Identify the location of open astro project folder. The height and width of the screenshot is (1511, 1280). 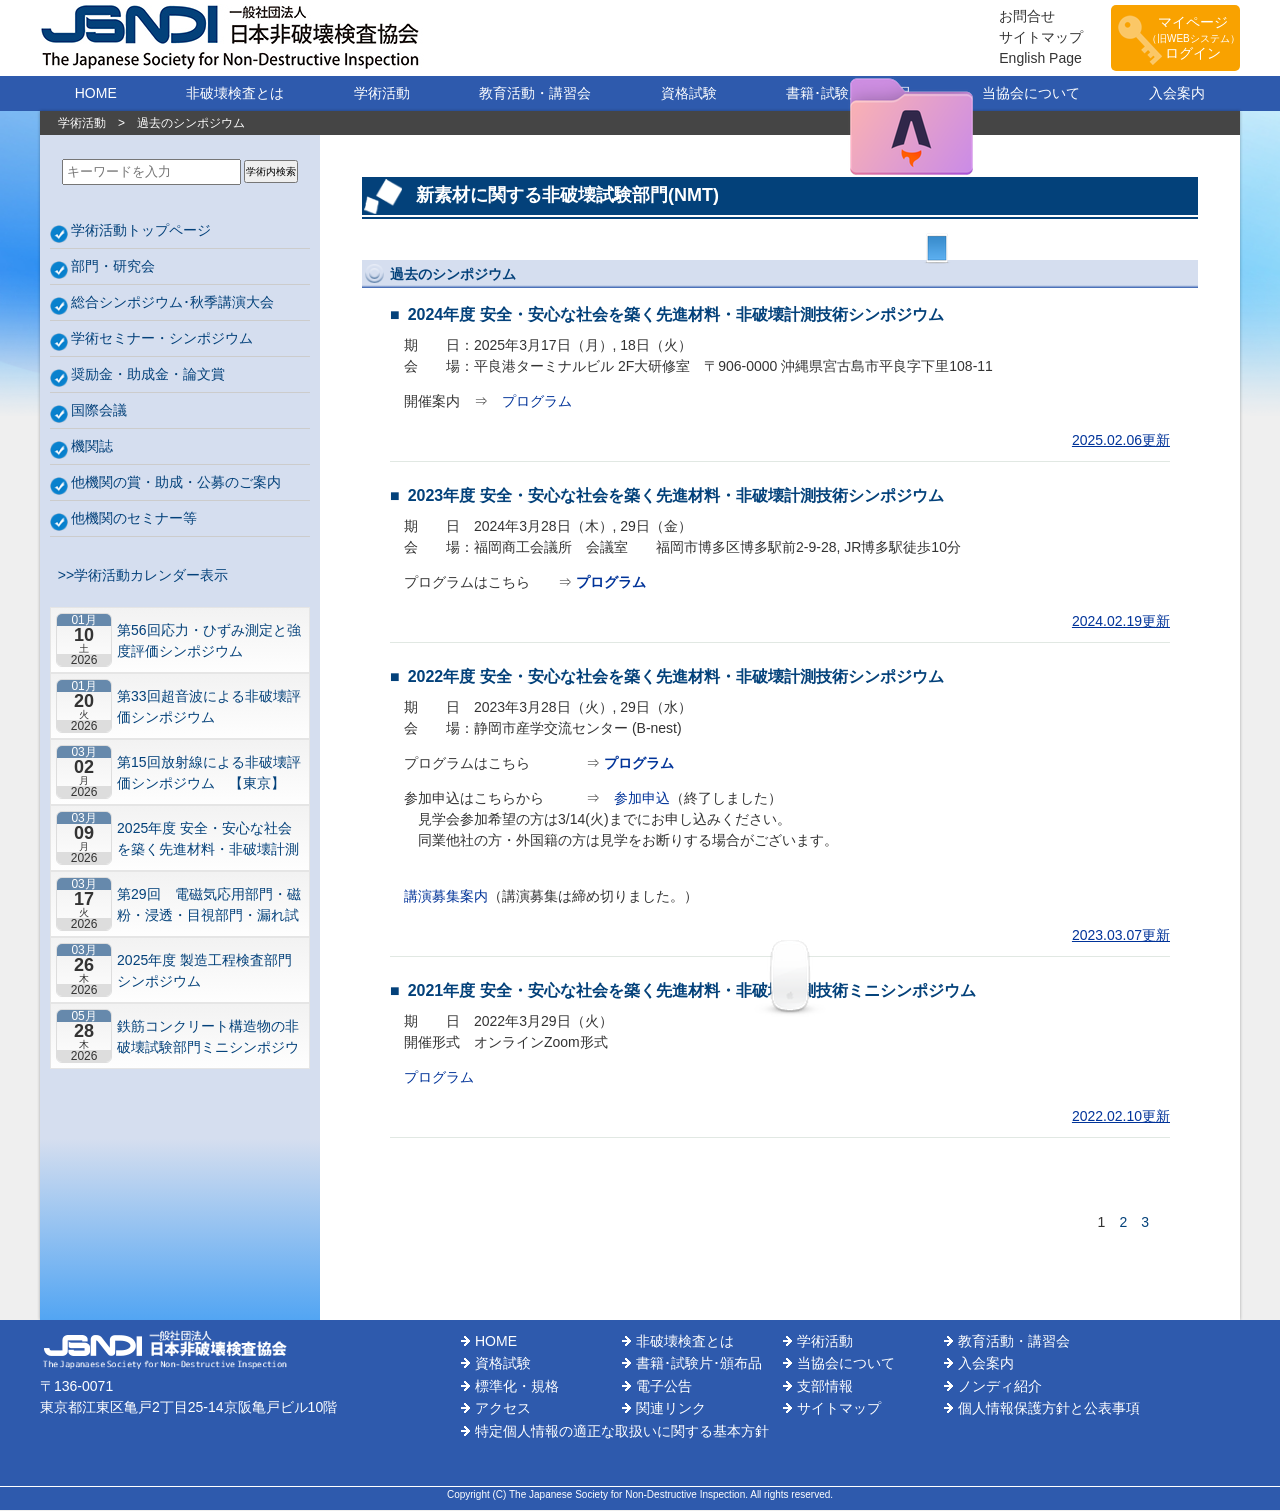
(911, 130).